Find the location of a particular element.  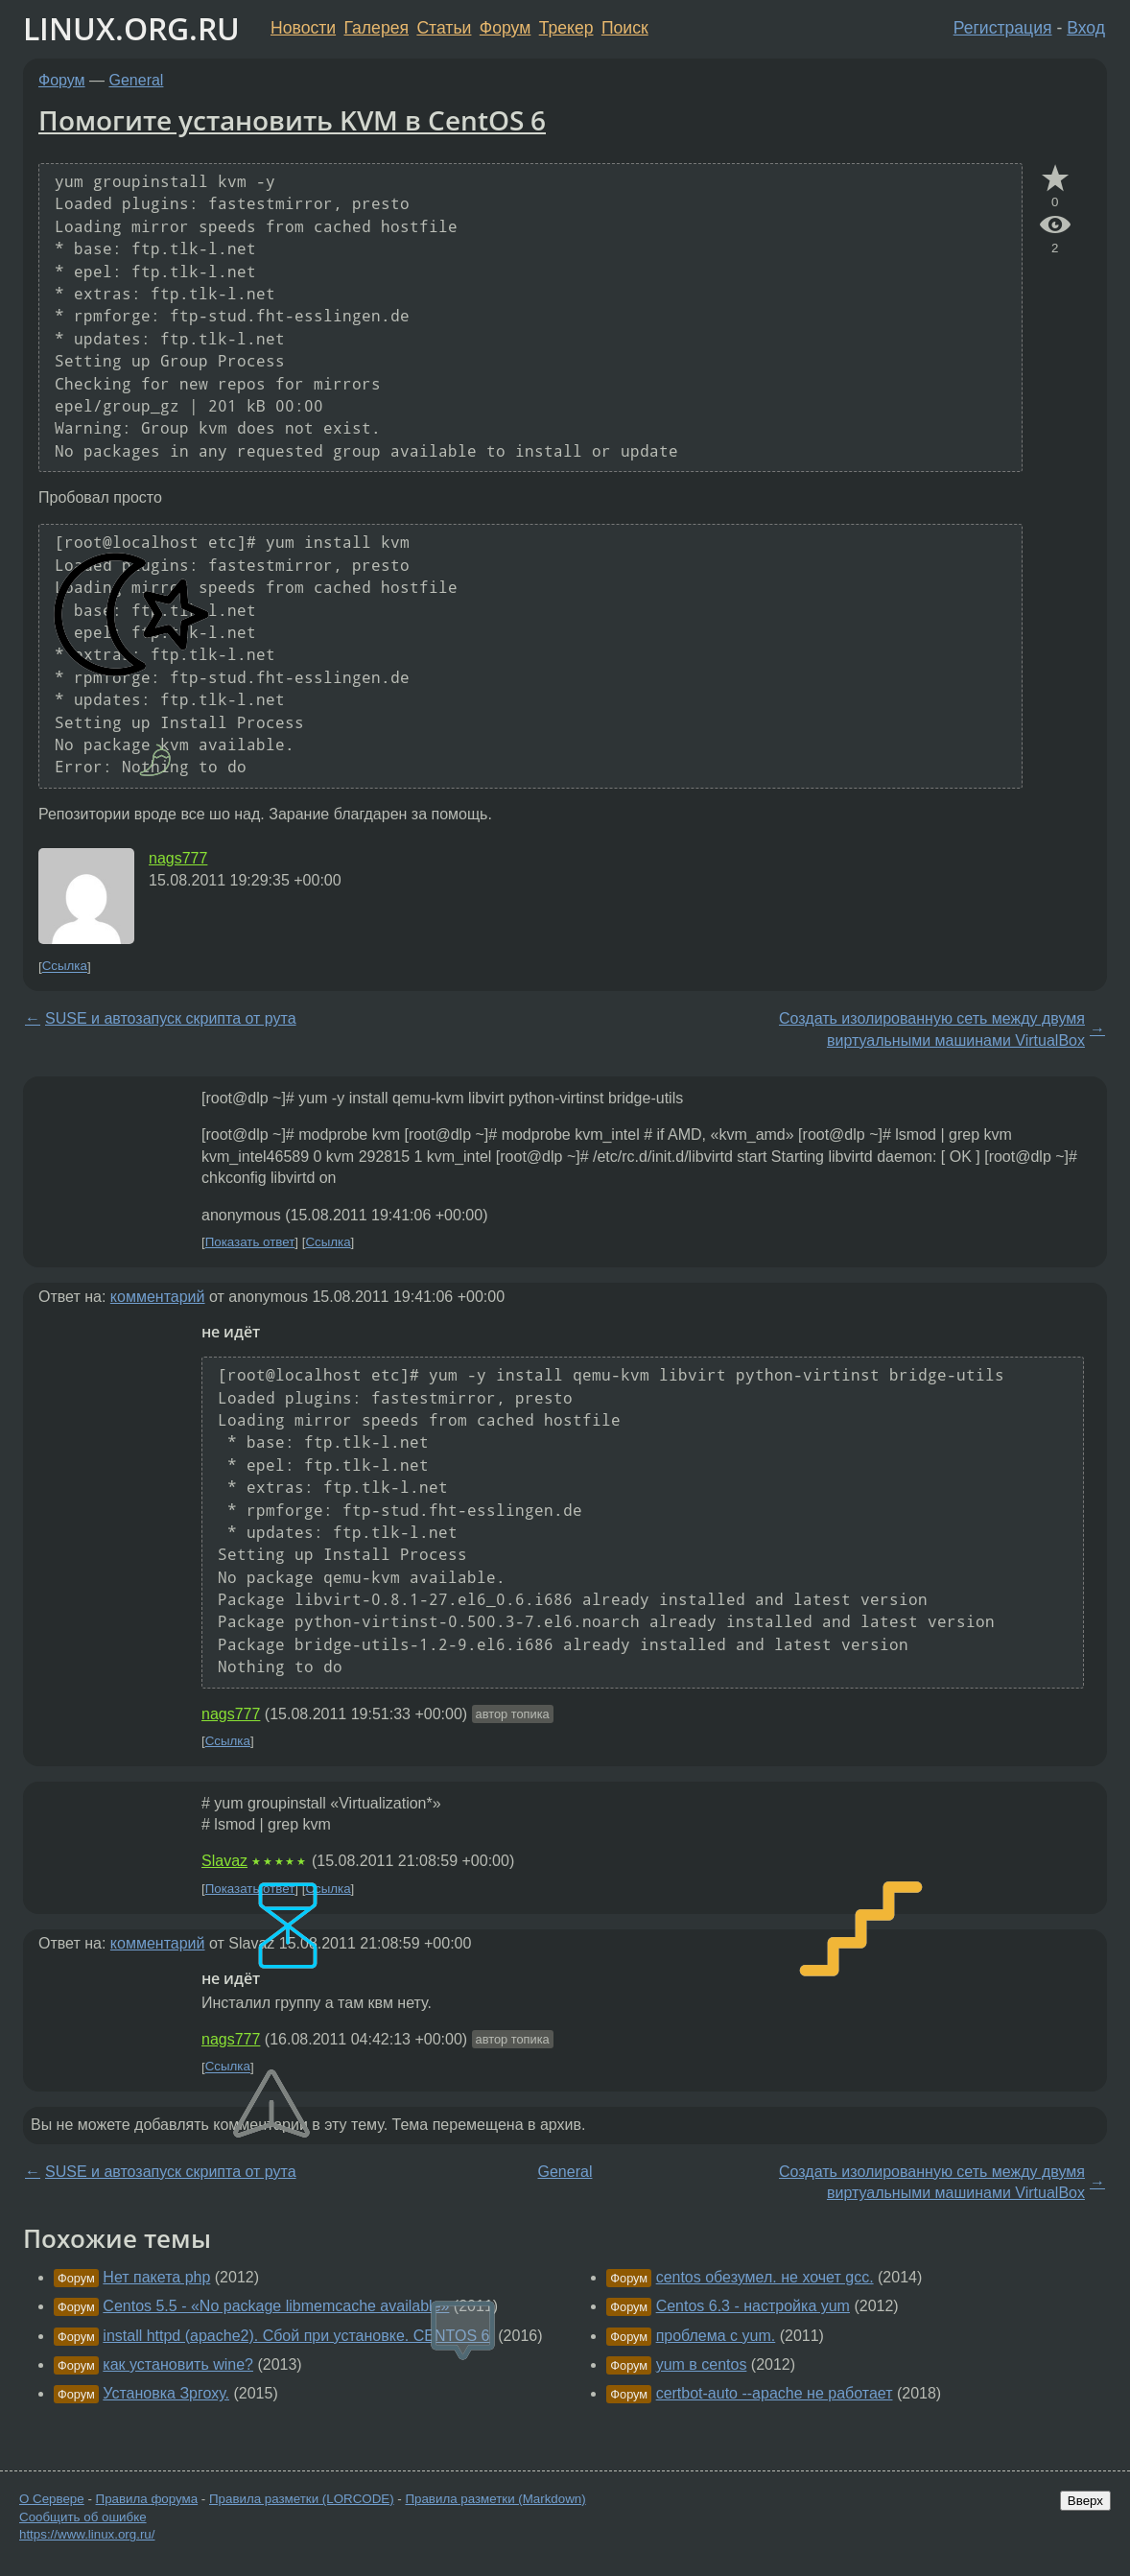

indicates spicy or hot food option is located at coordinates (156, 761).